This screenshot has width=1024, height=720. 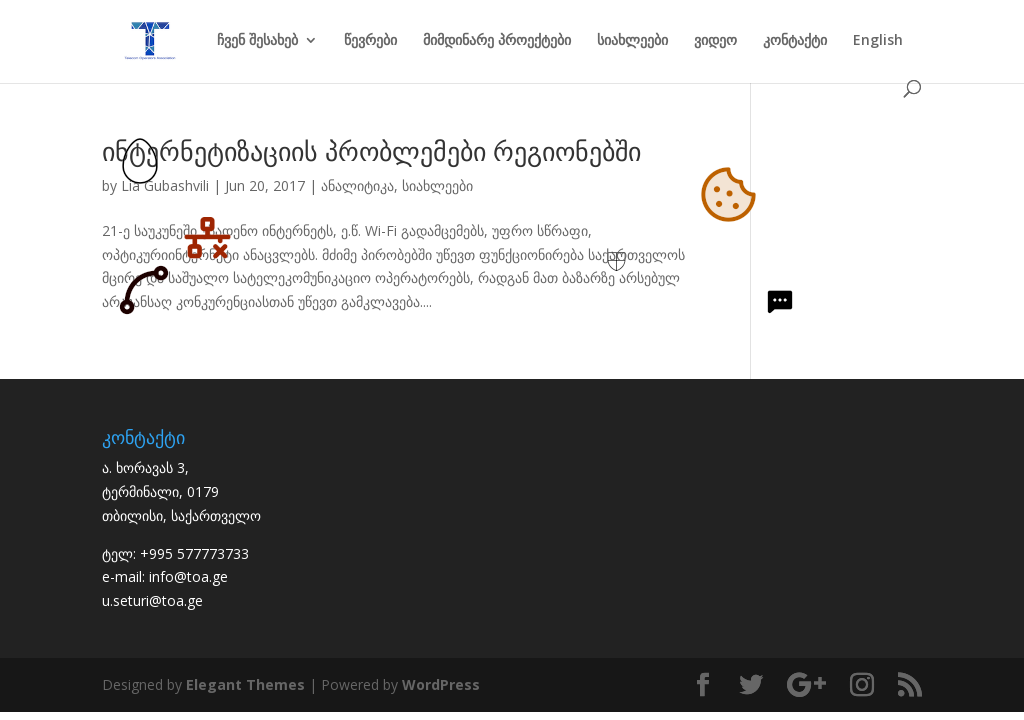 I want to click on draw a curved path or bezier line, so click(x=144, y=290).